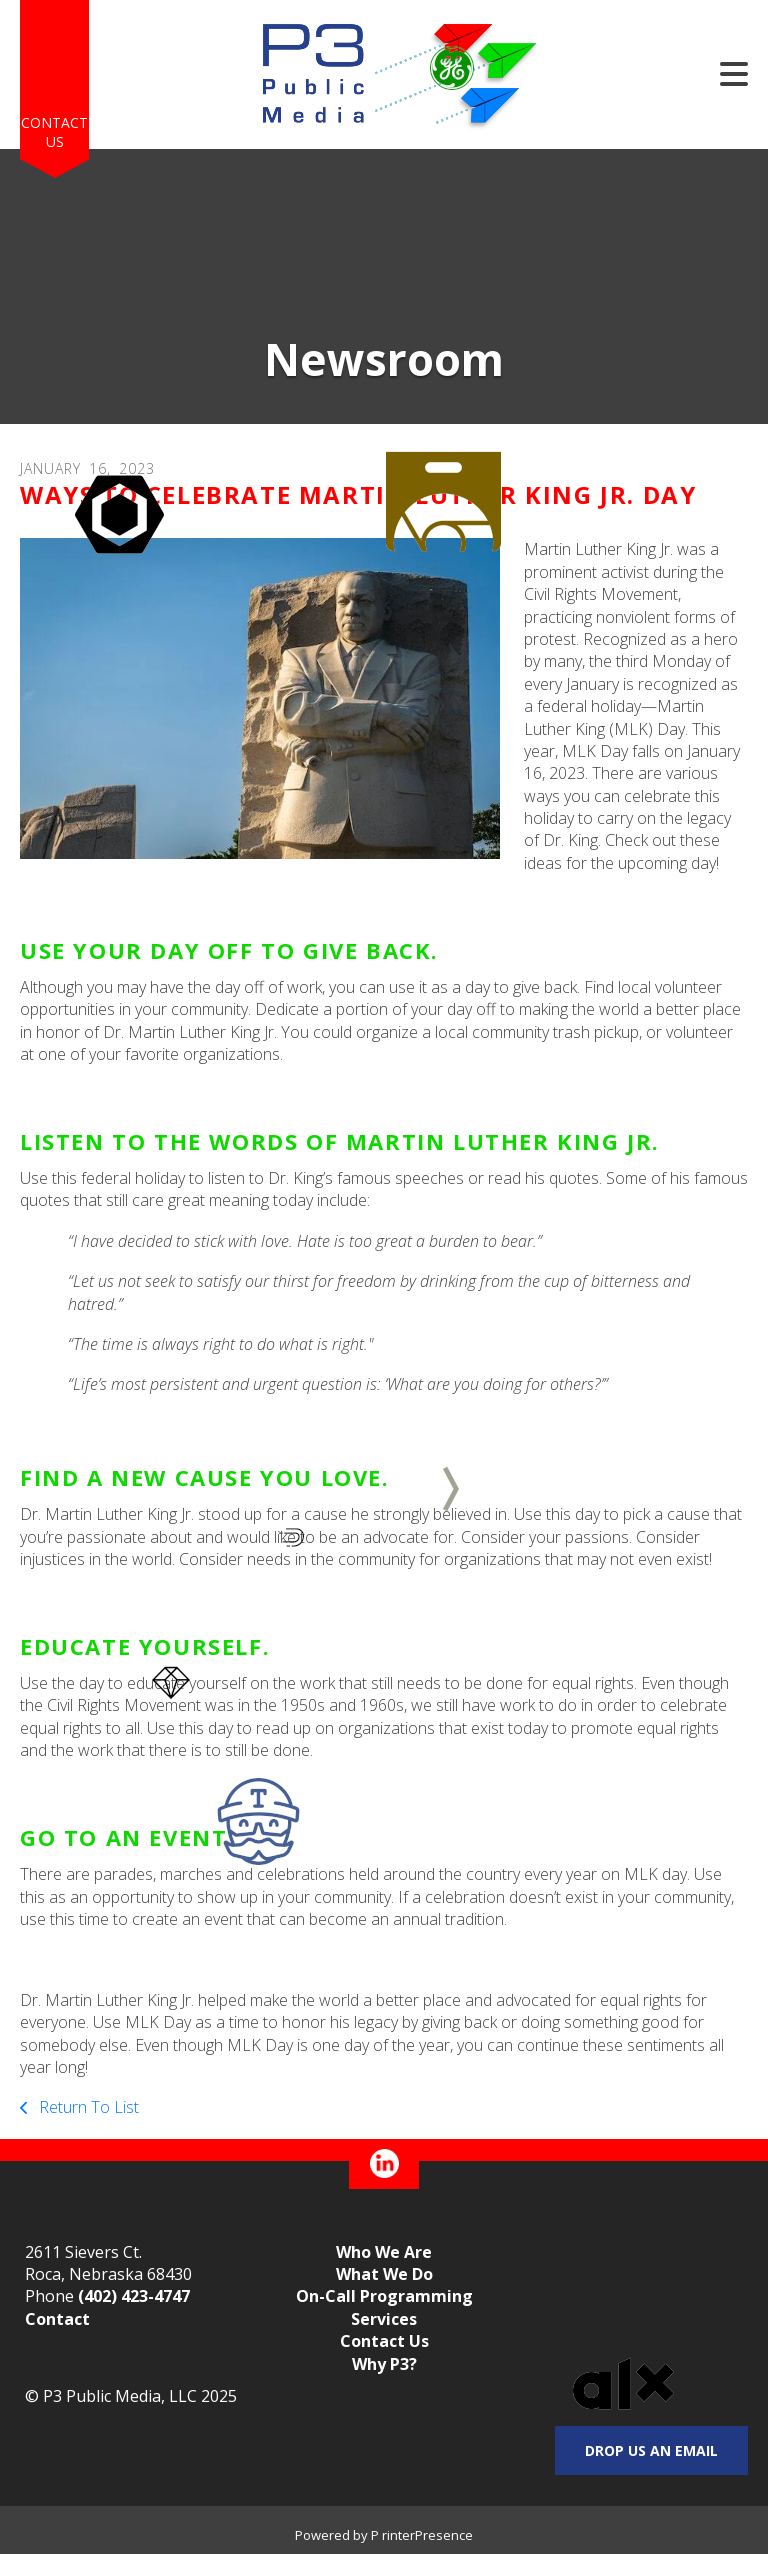 The height and width of the screenshot is (2554, 768). What do you see at coordinates (450, 1489) in the screenshot?
I see `navigate to the next item or page` at bounding box center [450, 1489].